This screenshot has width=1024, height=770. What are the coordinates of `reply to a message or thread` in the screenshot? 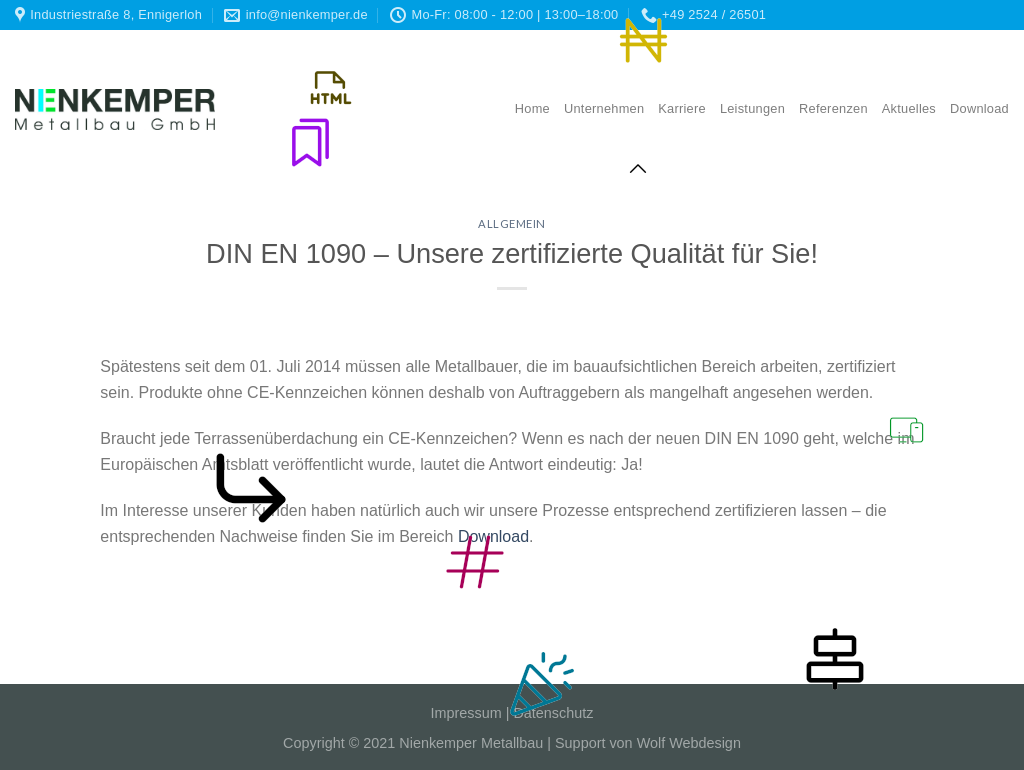 It's located at (251, 488).